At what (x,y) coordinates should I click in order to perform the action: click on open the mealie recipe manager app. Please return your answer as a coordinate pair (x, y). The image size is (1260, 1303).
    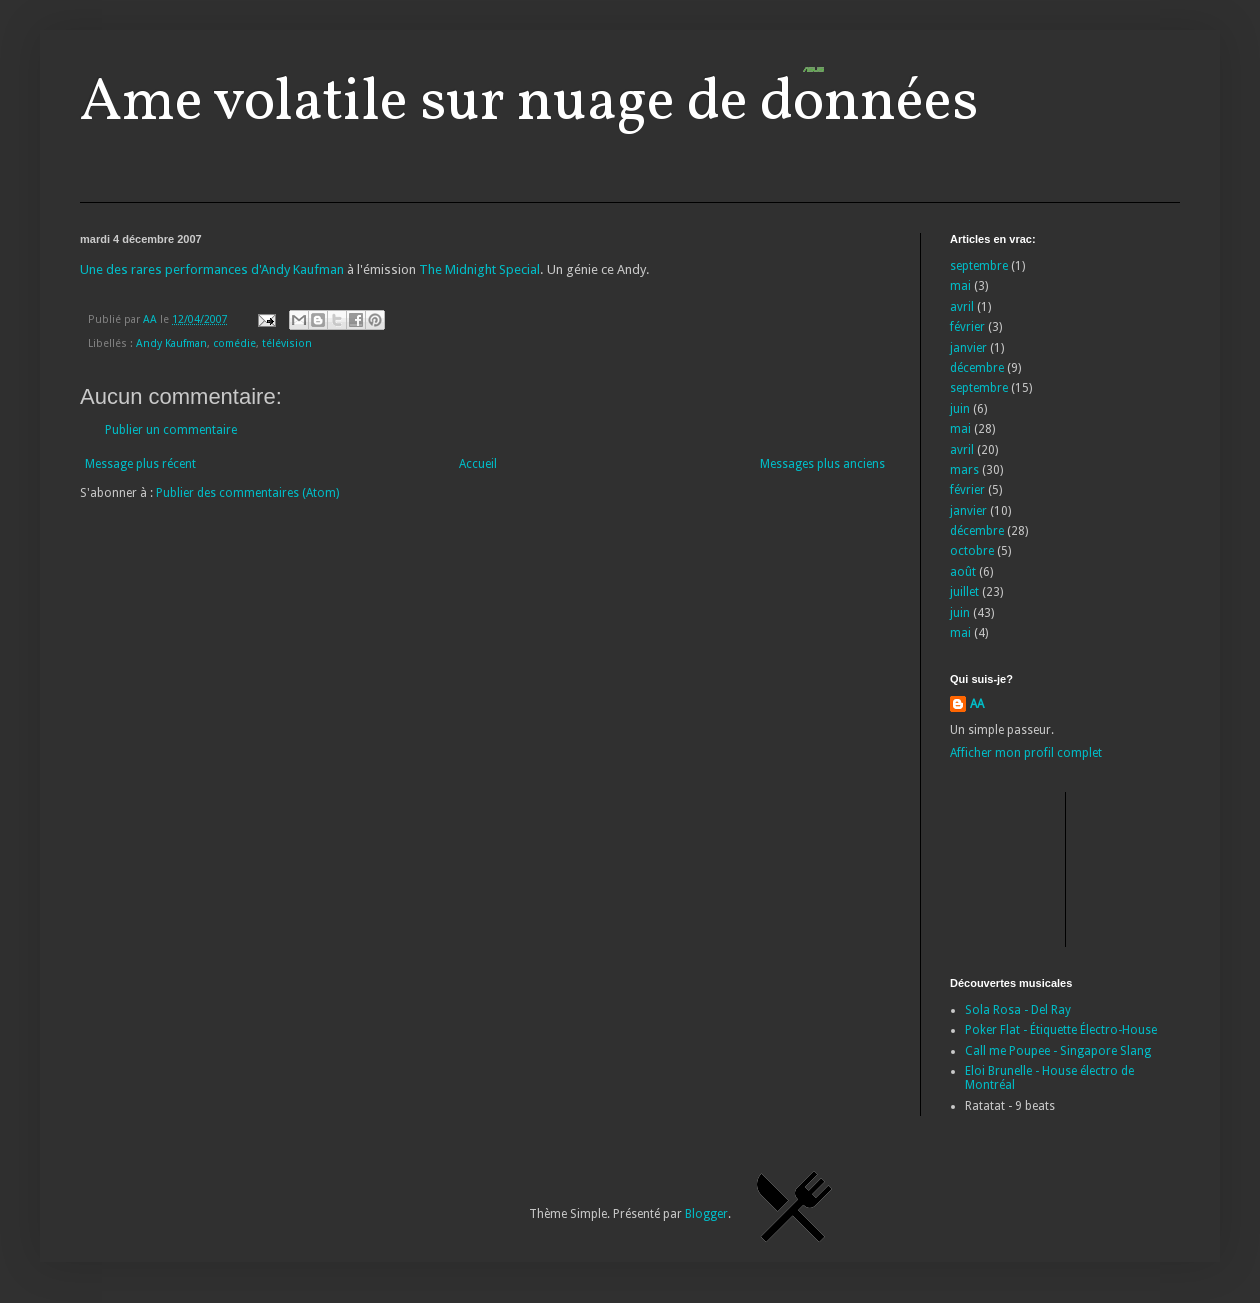
    Looking at the image, I should click on (794, 1206).